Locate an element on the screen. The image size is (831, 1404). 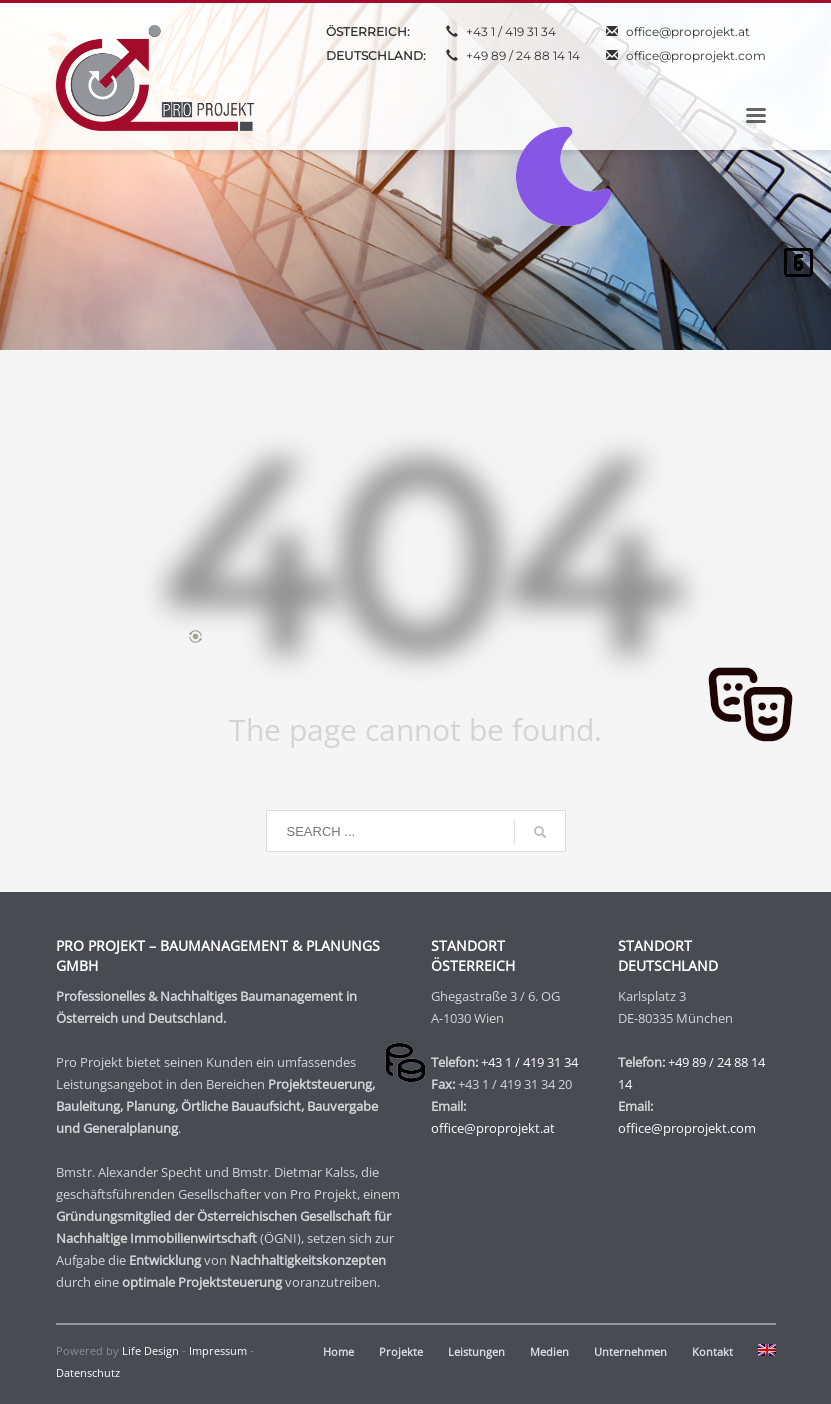
enable dark mode is located at coordinates (565, 176).